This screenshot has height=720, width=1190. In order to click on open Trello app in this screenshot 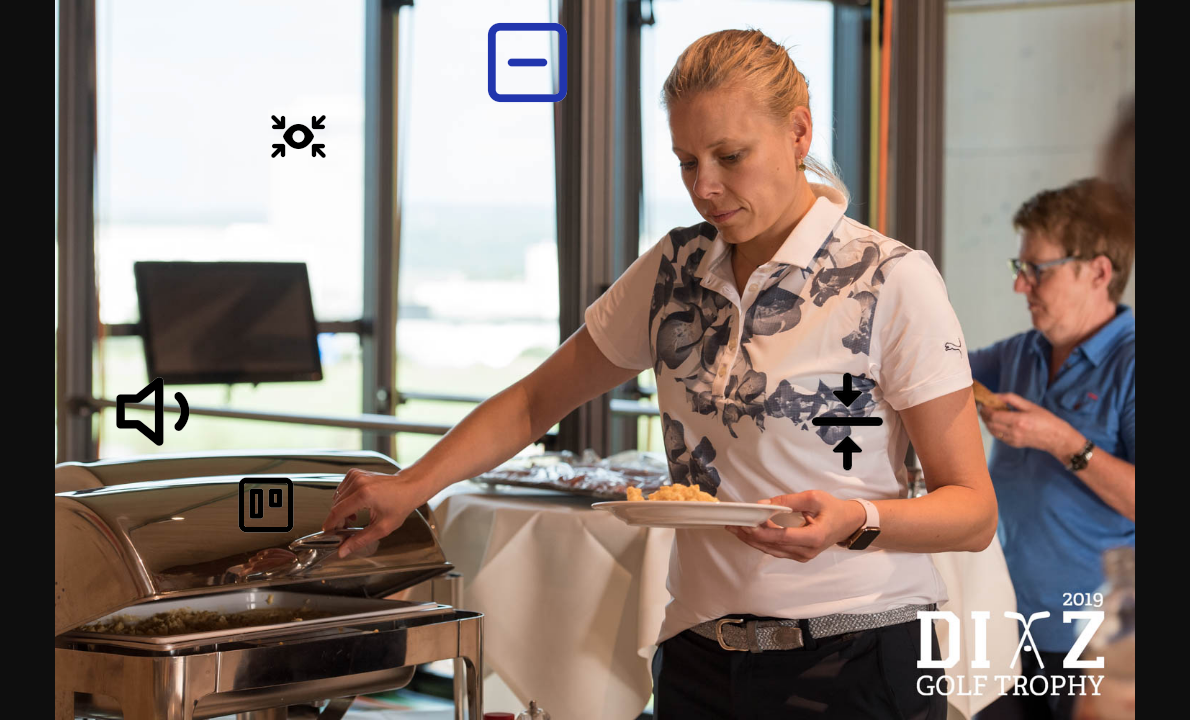, I will do `click(266, 505)`.